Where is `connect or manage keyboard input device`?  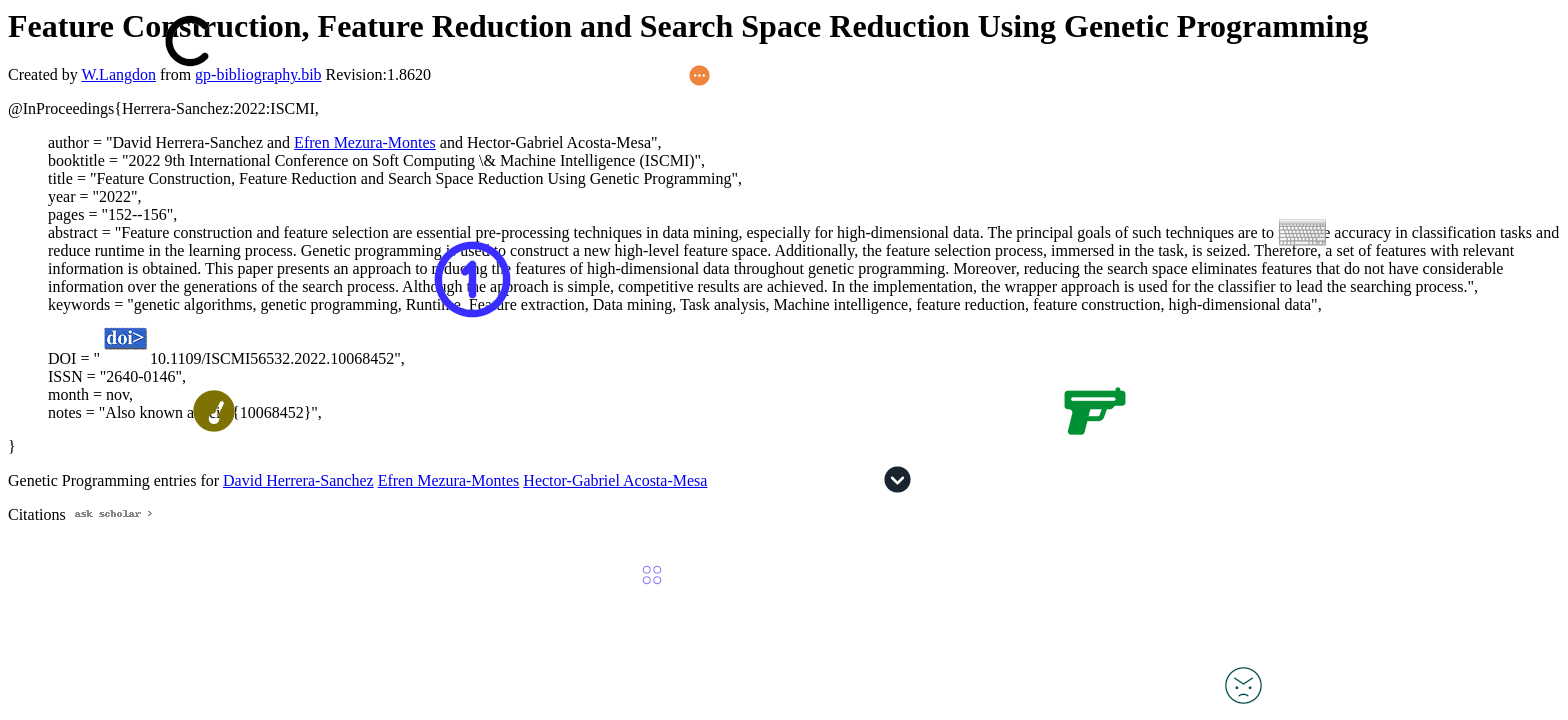
connect or manage keyboard input device is located at coordinates (1302, 232).